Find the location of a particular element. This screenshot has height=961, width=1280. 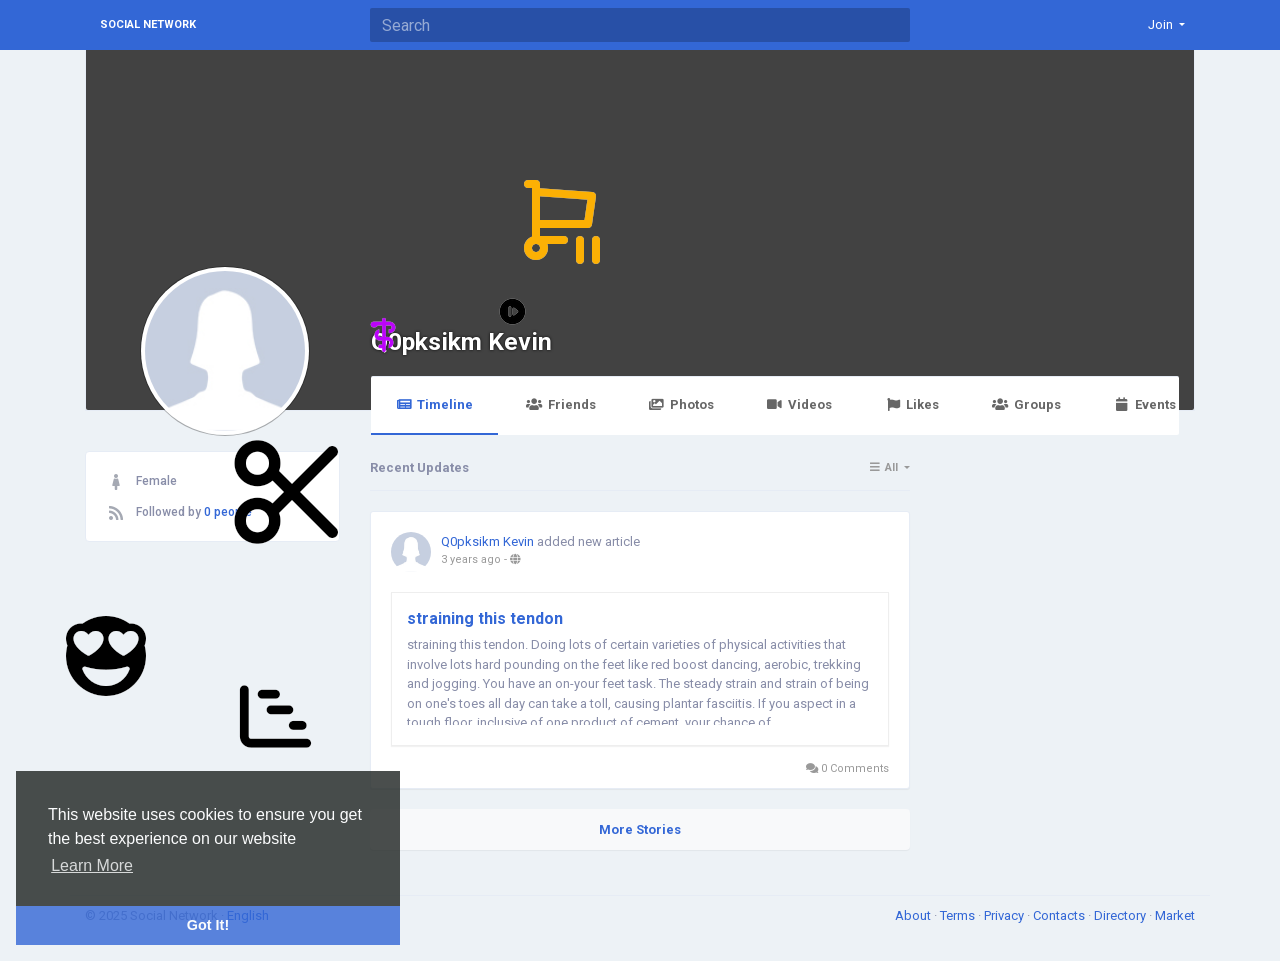

cut selected content is located at coordinates (292, 492).